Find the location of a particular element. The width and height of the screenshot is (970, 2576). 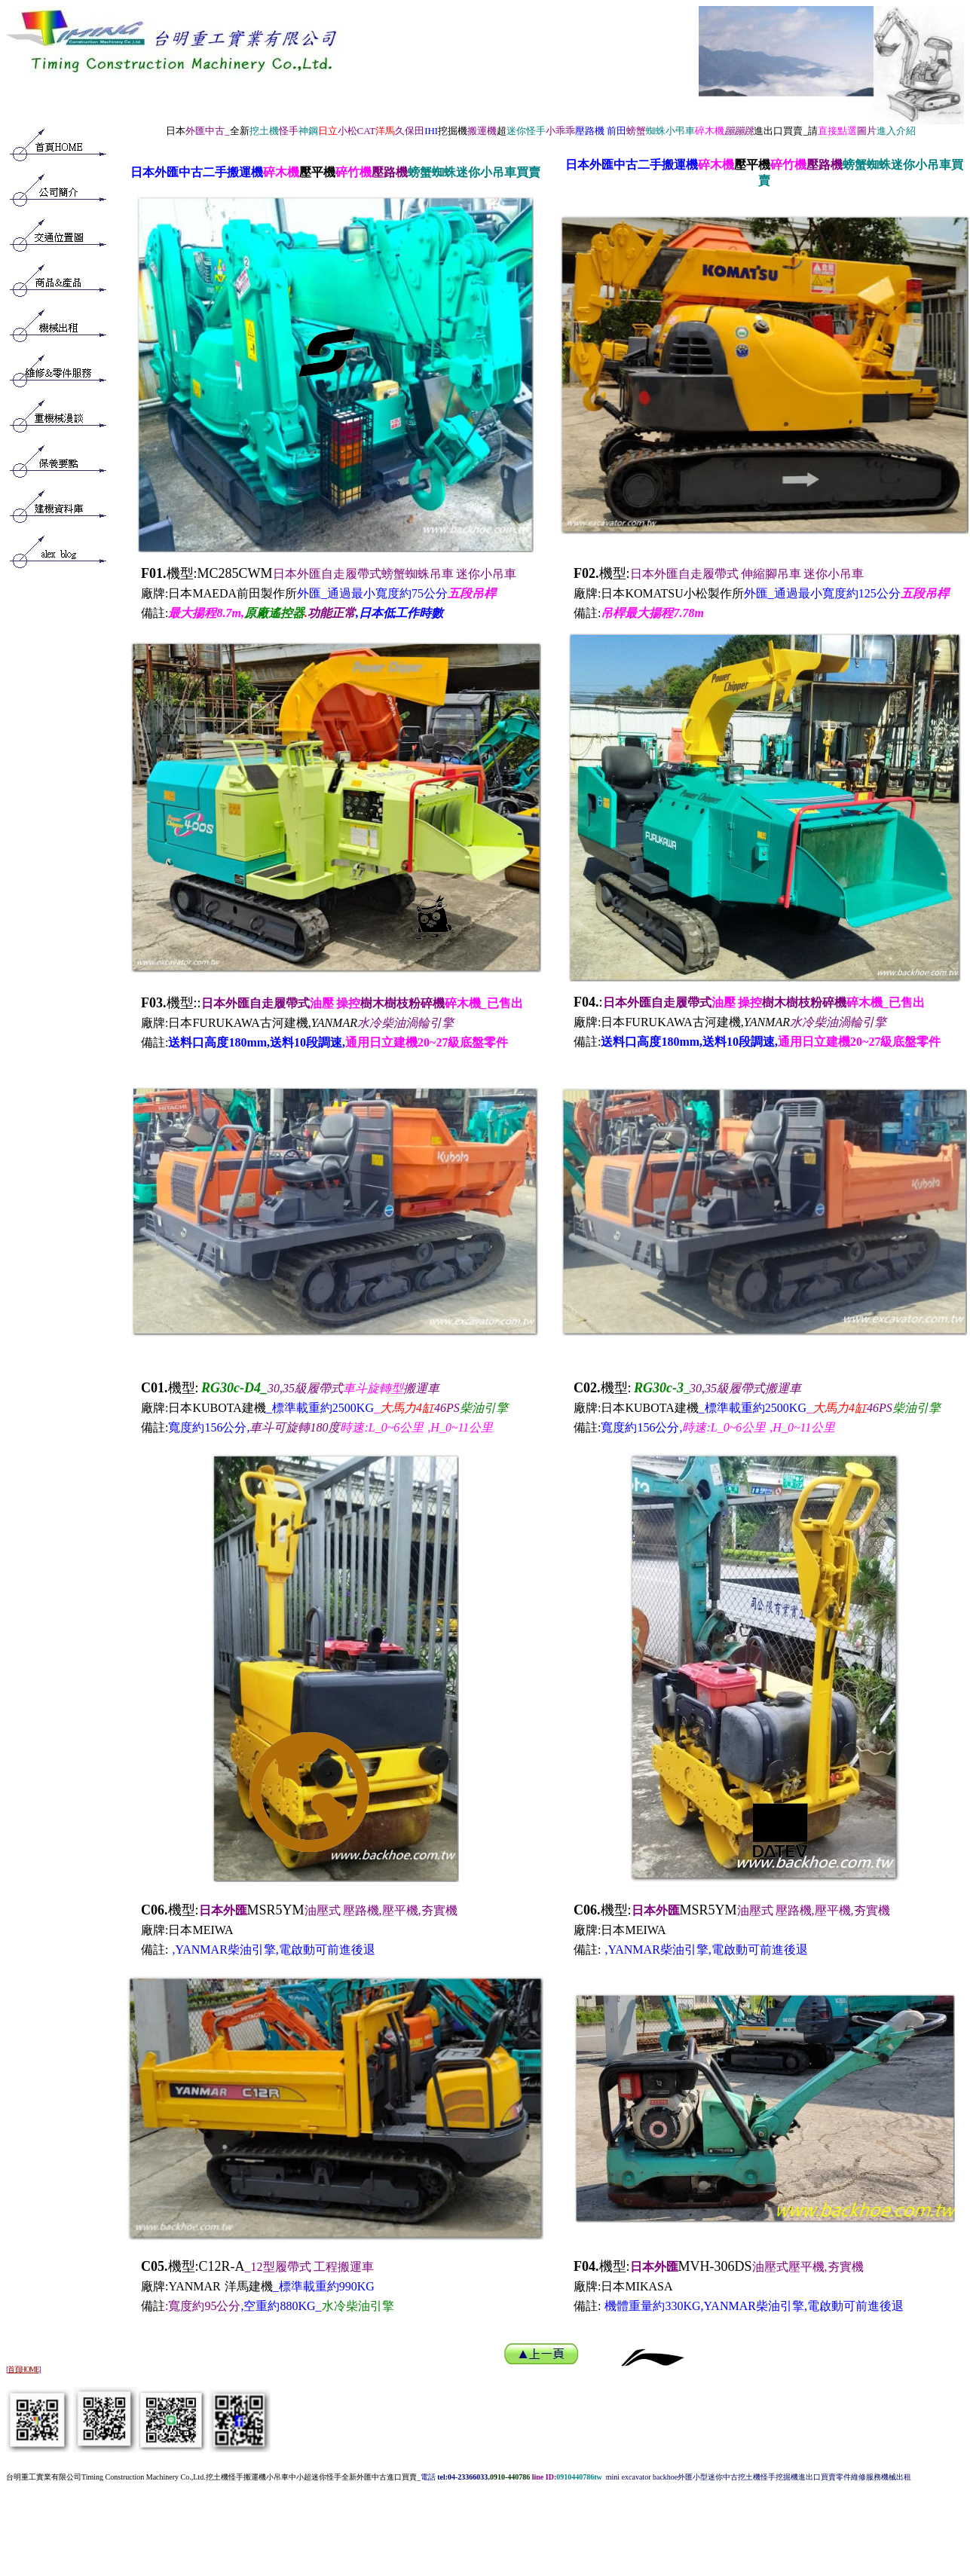

speedypage logo is located at coordinates (327, 353).